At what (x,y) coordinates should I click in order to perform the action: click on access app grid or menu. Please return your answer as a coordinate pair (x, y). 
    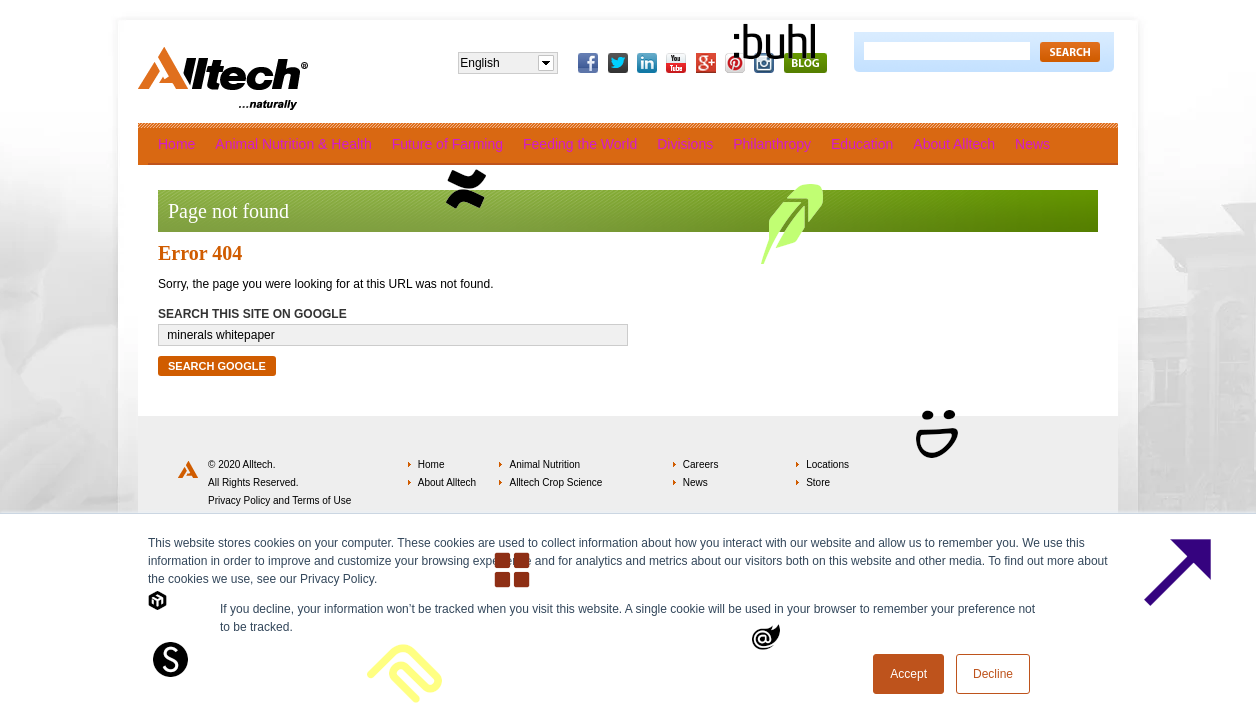
    Looking at the image, I should click on (512, 570).